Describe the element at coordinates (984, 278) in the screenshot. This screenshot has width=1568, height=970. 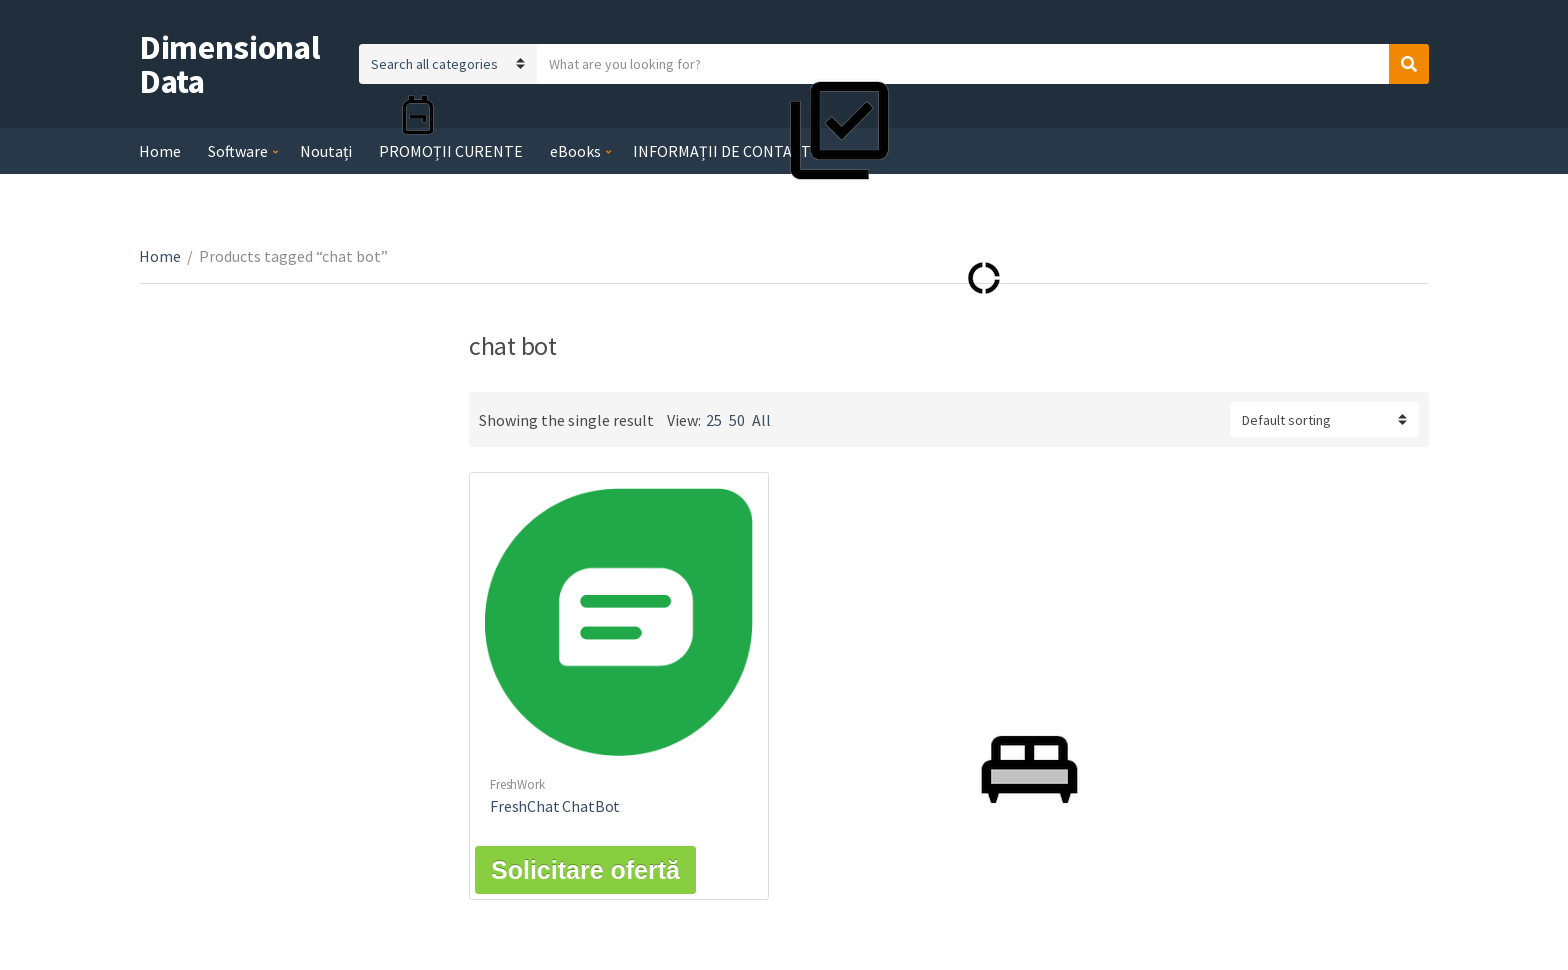
I see `view progress or completion status` at that location.